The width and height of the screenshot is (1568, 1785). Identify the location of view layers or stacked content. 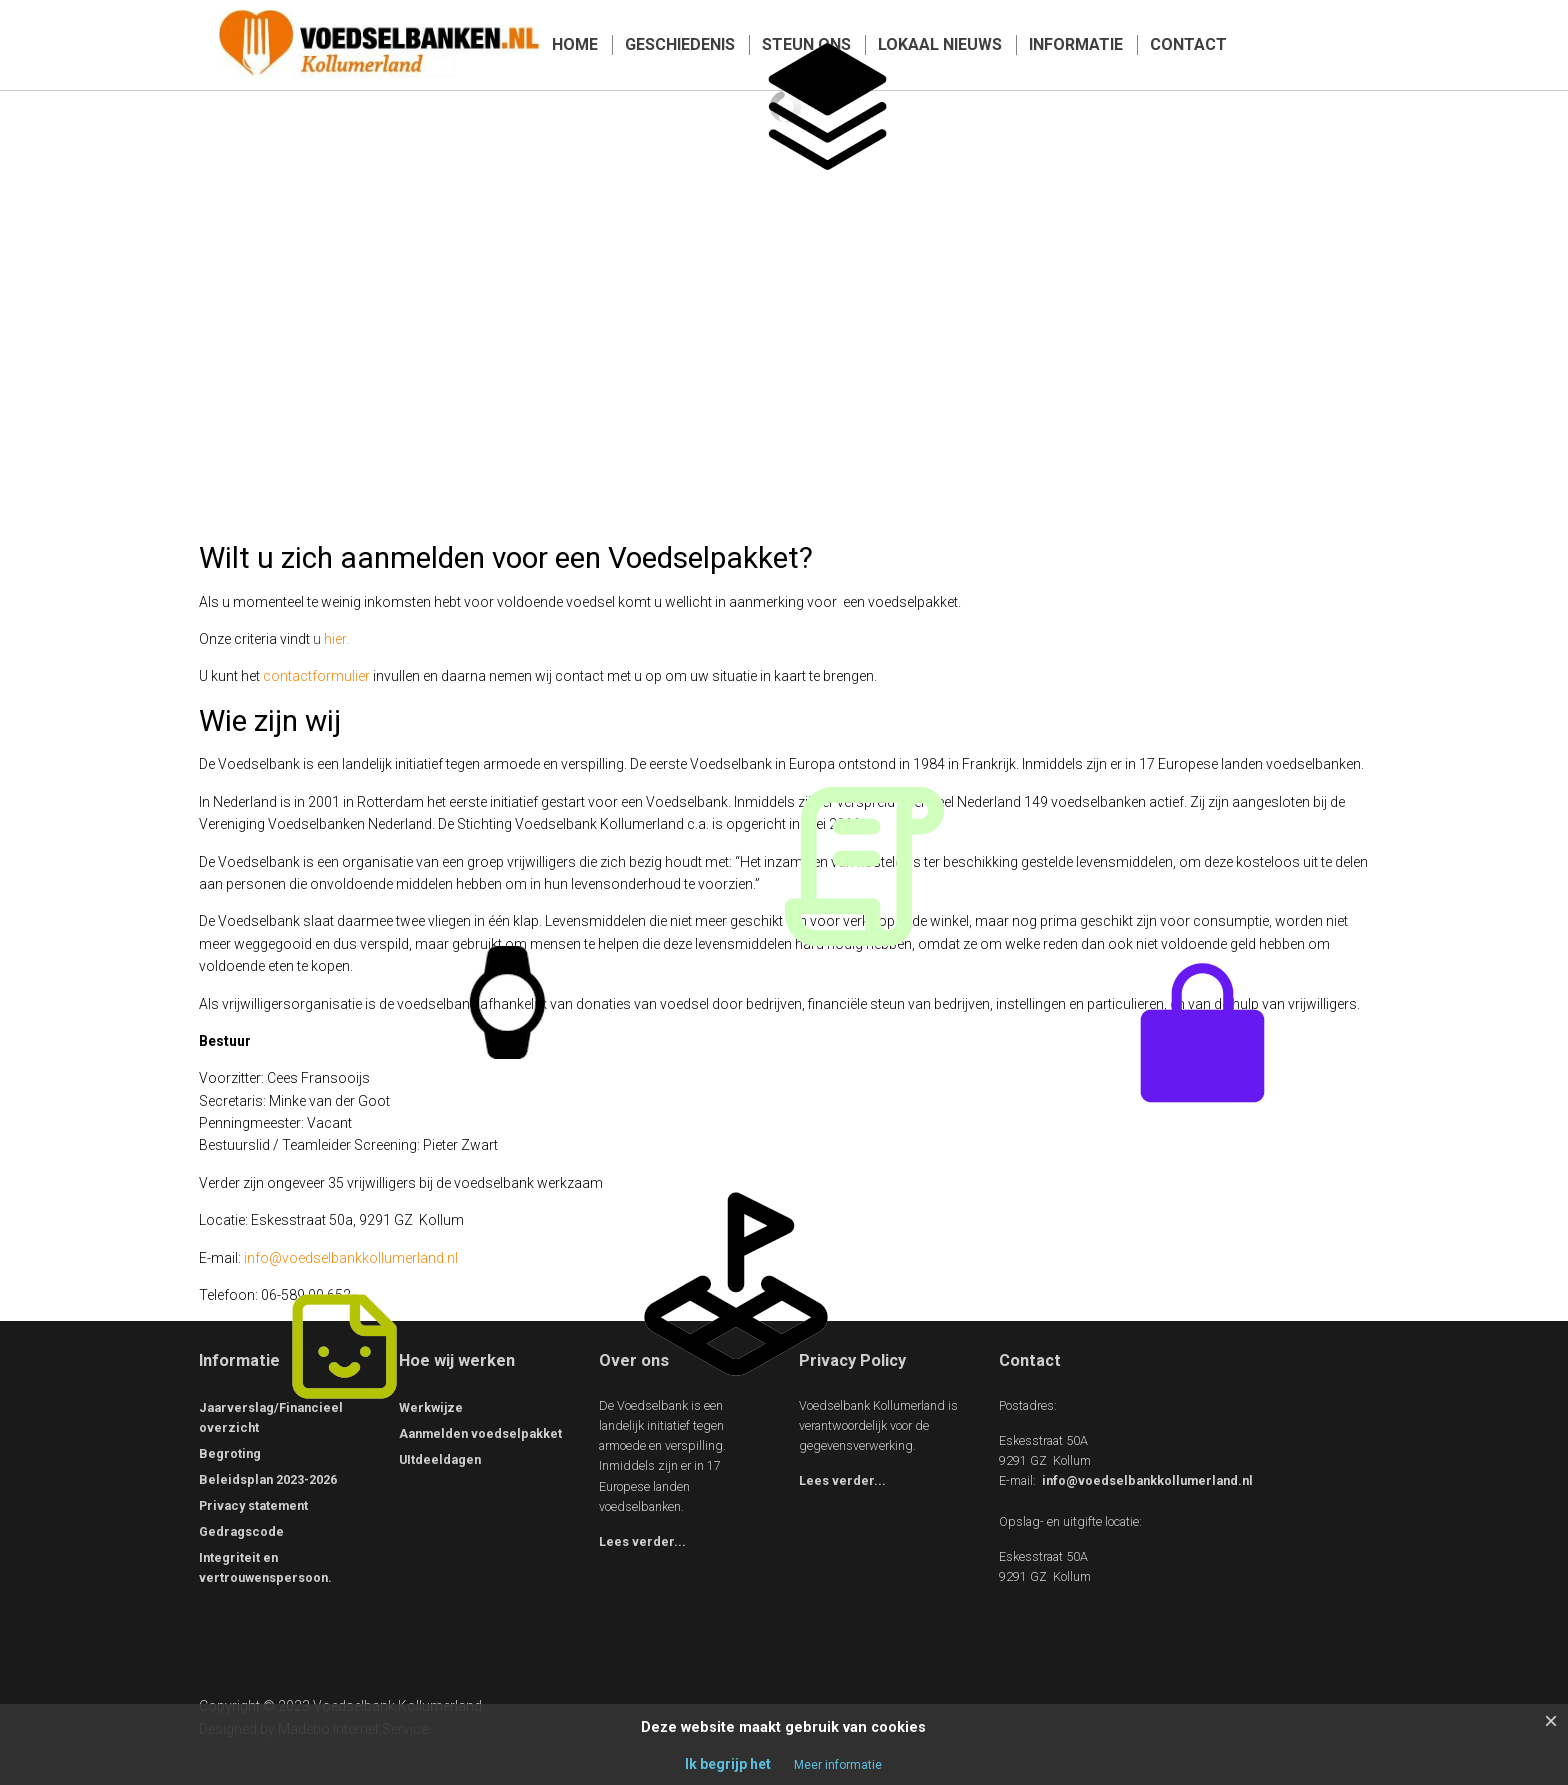
(827, 106).